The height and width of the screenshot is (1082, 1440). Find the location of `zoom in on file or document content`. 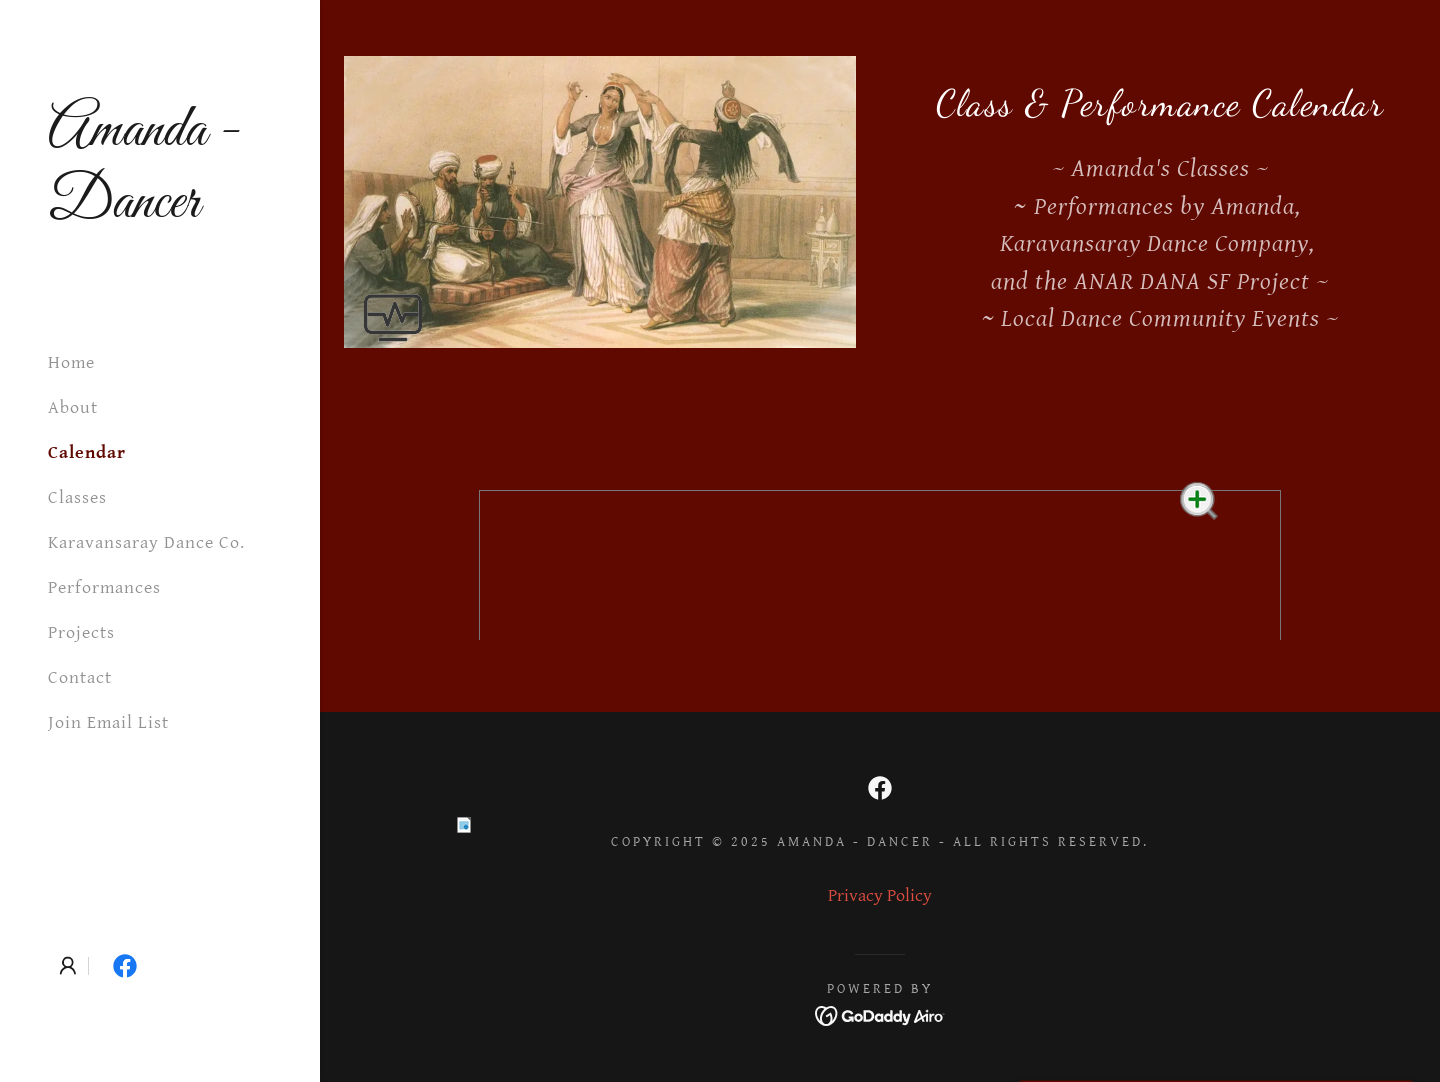

zoom in on file or document content is located at coordinates (1199, 501).